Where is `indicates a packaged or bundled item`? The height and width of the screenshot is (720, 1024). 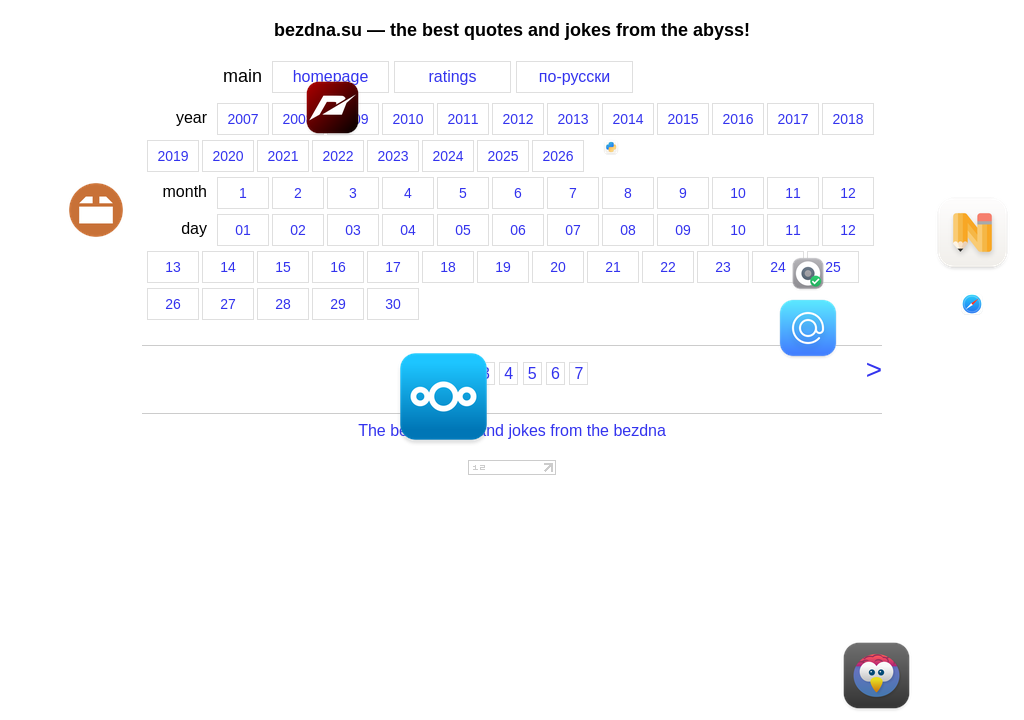
indicates a packaged or bundled item is located at coordinates (96, 210).